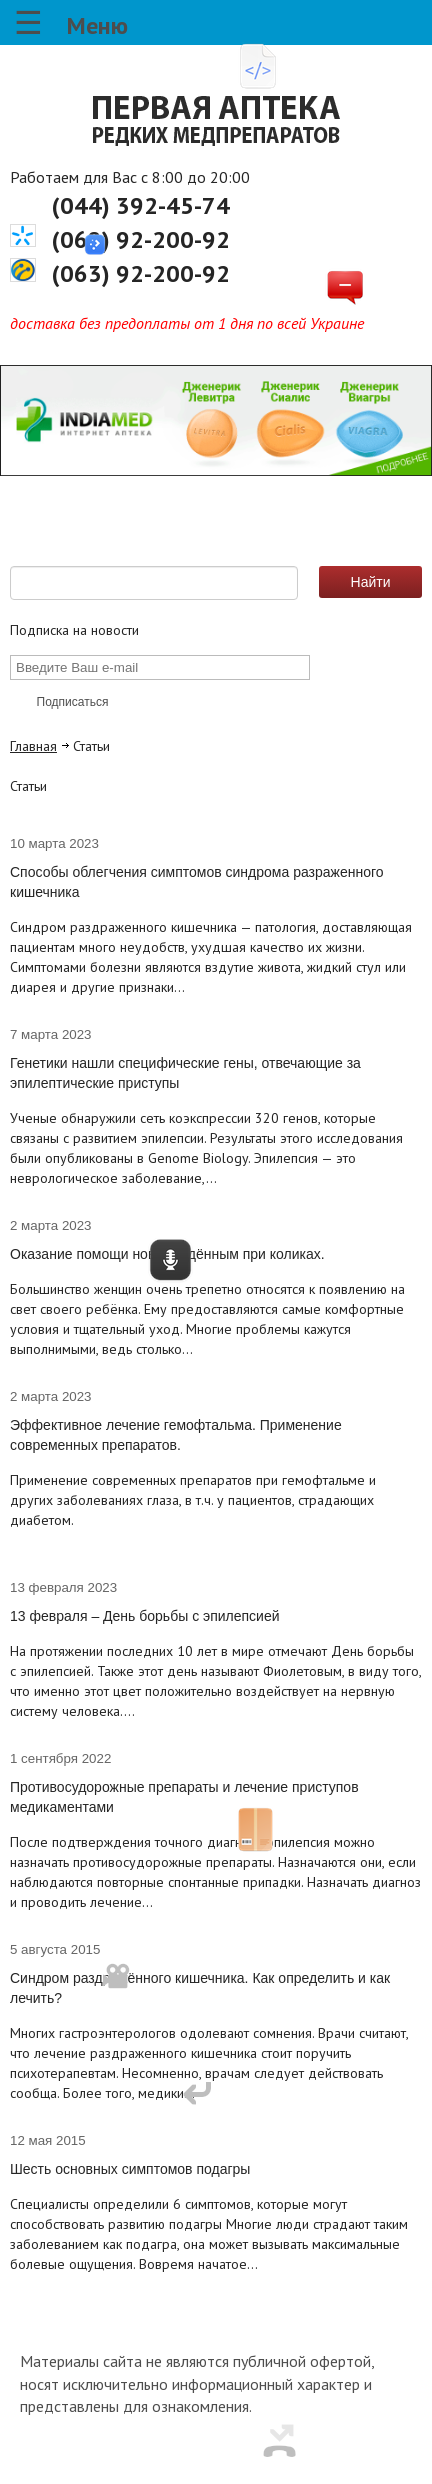  Describe the element at coordinates (345, 287) in the screenshot. I see `user status: busy or do not disturb` at that location.